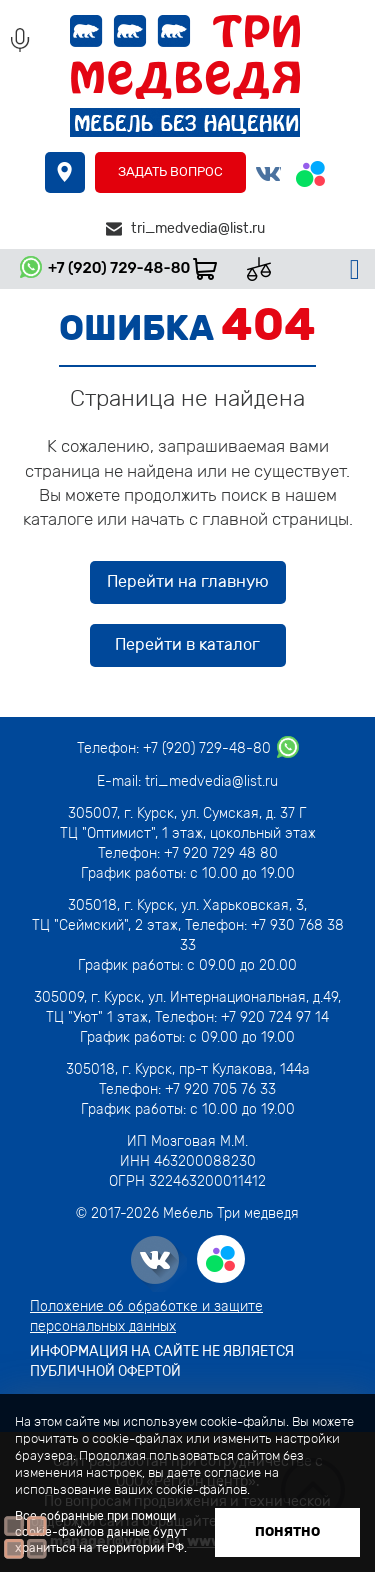 The image size is (375, 1572). What do you see at coordinates (20, 40) in the screenshot?
I see `access microphone settings` at bounding box center [20, 40].